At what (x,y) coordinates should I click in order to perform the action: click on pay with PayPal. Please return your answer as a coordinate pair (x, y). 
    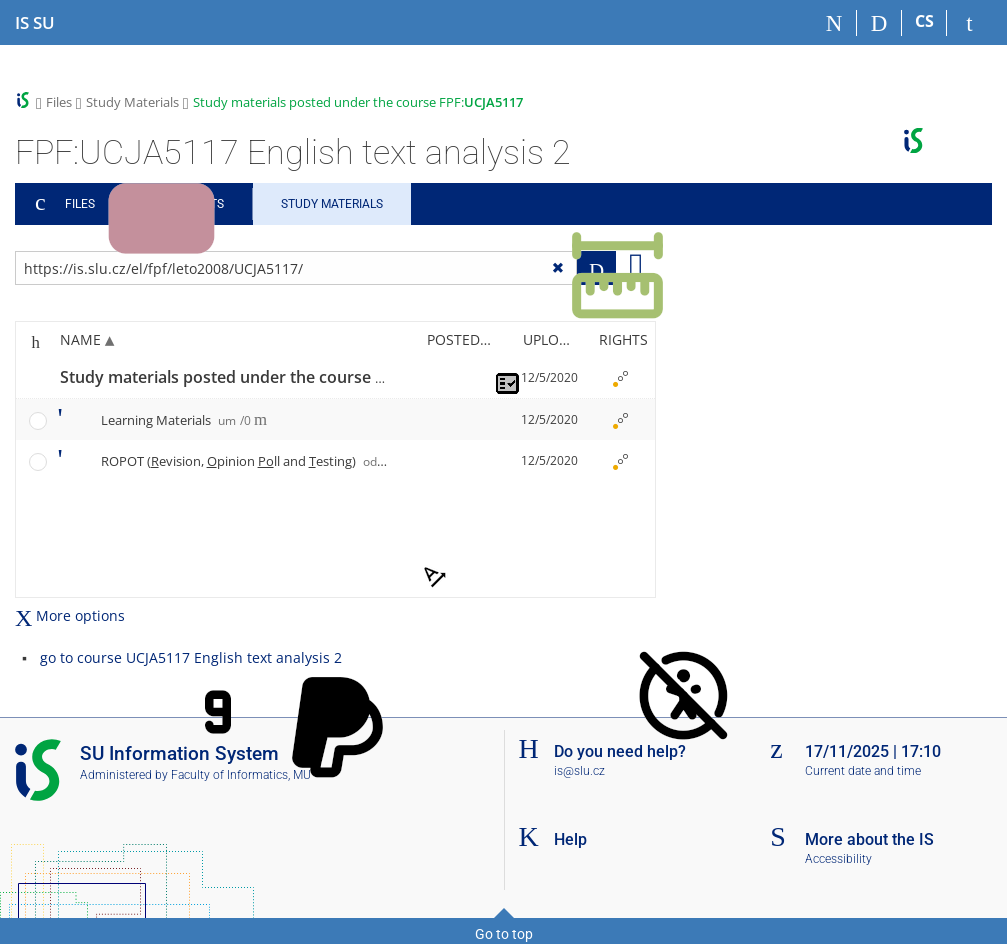
    Looking at the image, I should click on (337, 727).